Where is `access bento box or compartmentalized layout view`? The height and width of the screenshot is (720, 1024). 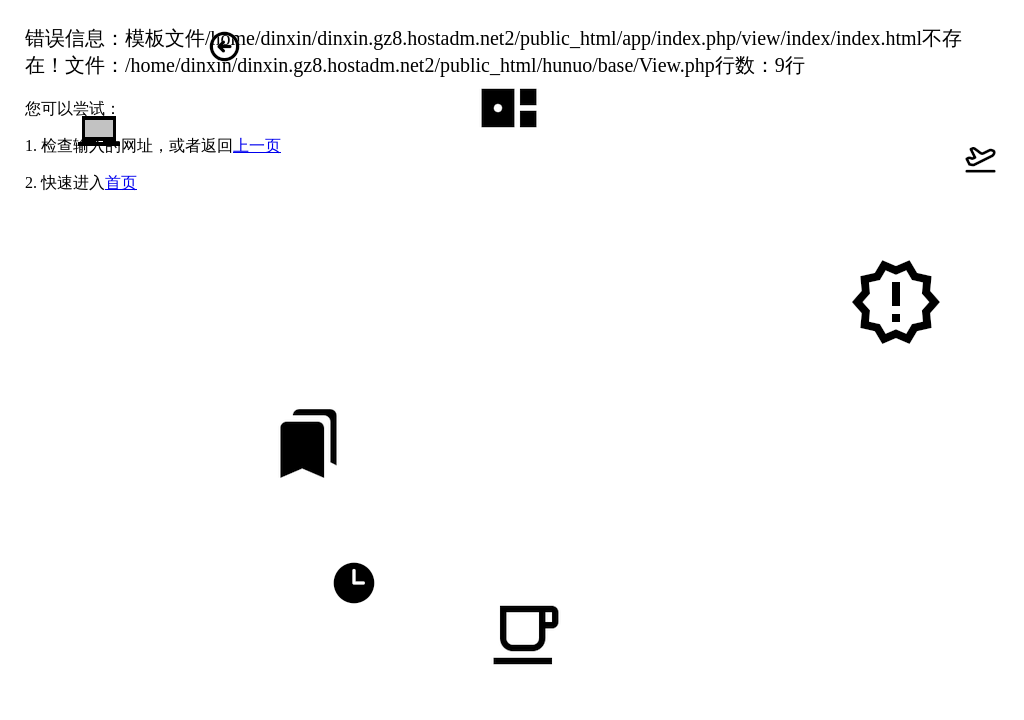 access bento box or compartmentalized layout view is located at coordinates (509, 108).